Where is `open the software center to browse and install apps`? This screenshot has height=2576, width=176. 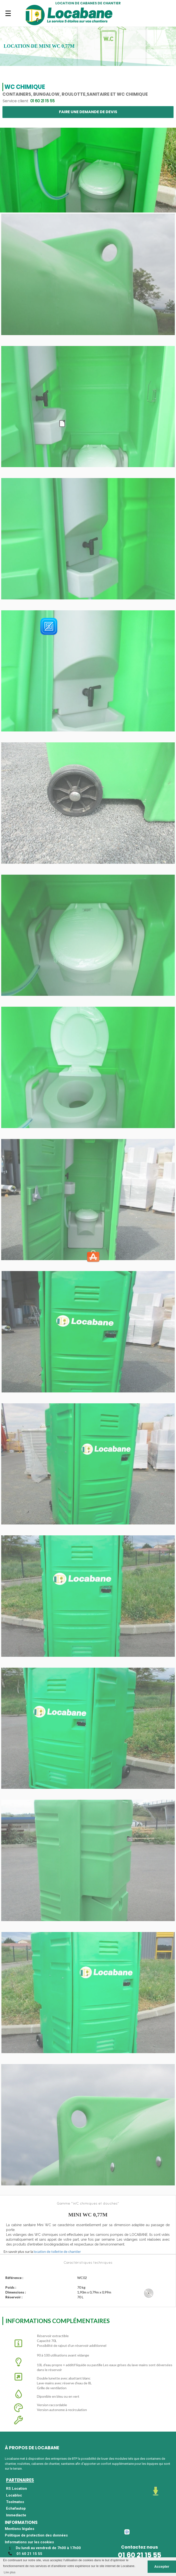 open the software center to browse and install apps is located at coordinates (93, 1257).